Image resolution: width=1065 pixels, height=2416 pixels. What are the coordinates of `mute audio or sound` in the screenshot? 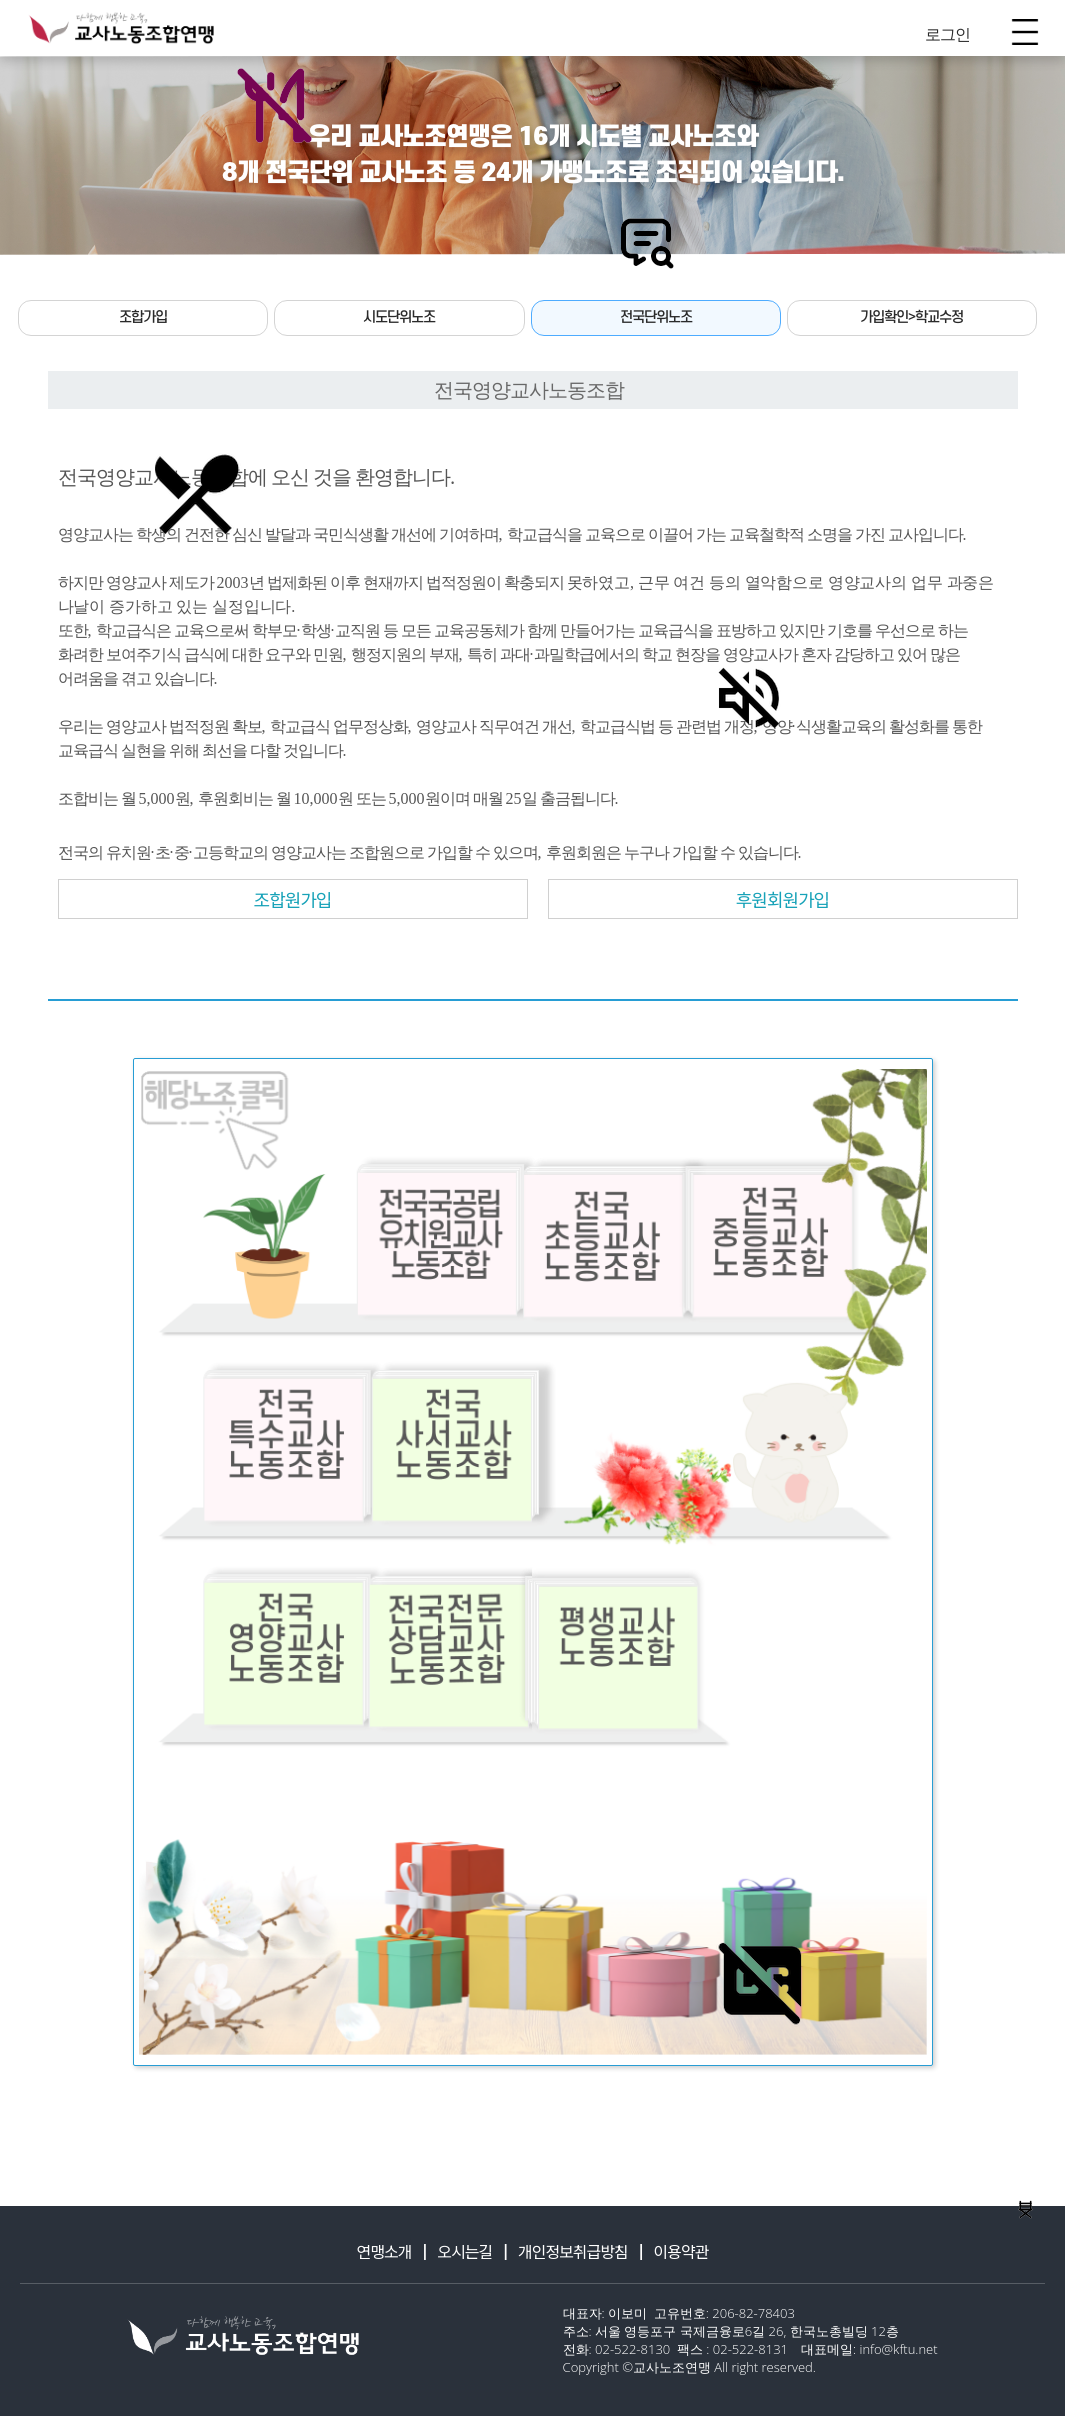 It's located at (749, 698).